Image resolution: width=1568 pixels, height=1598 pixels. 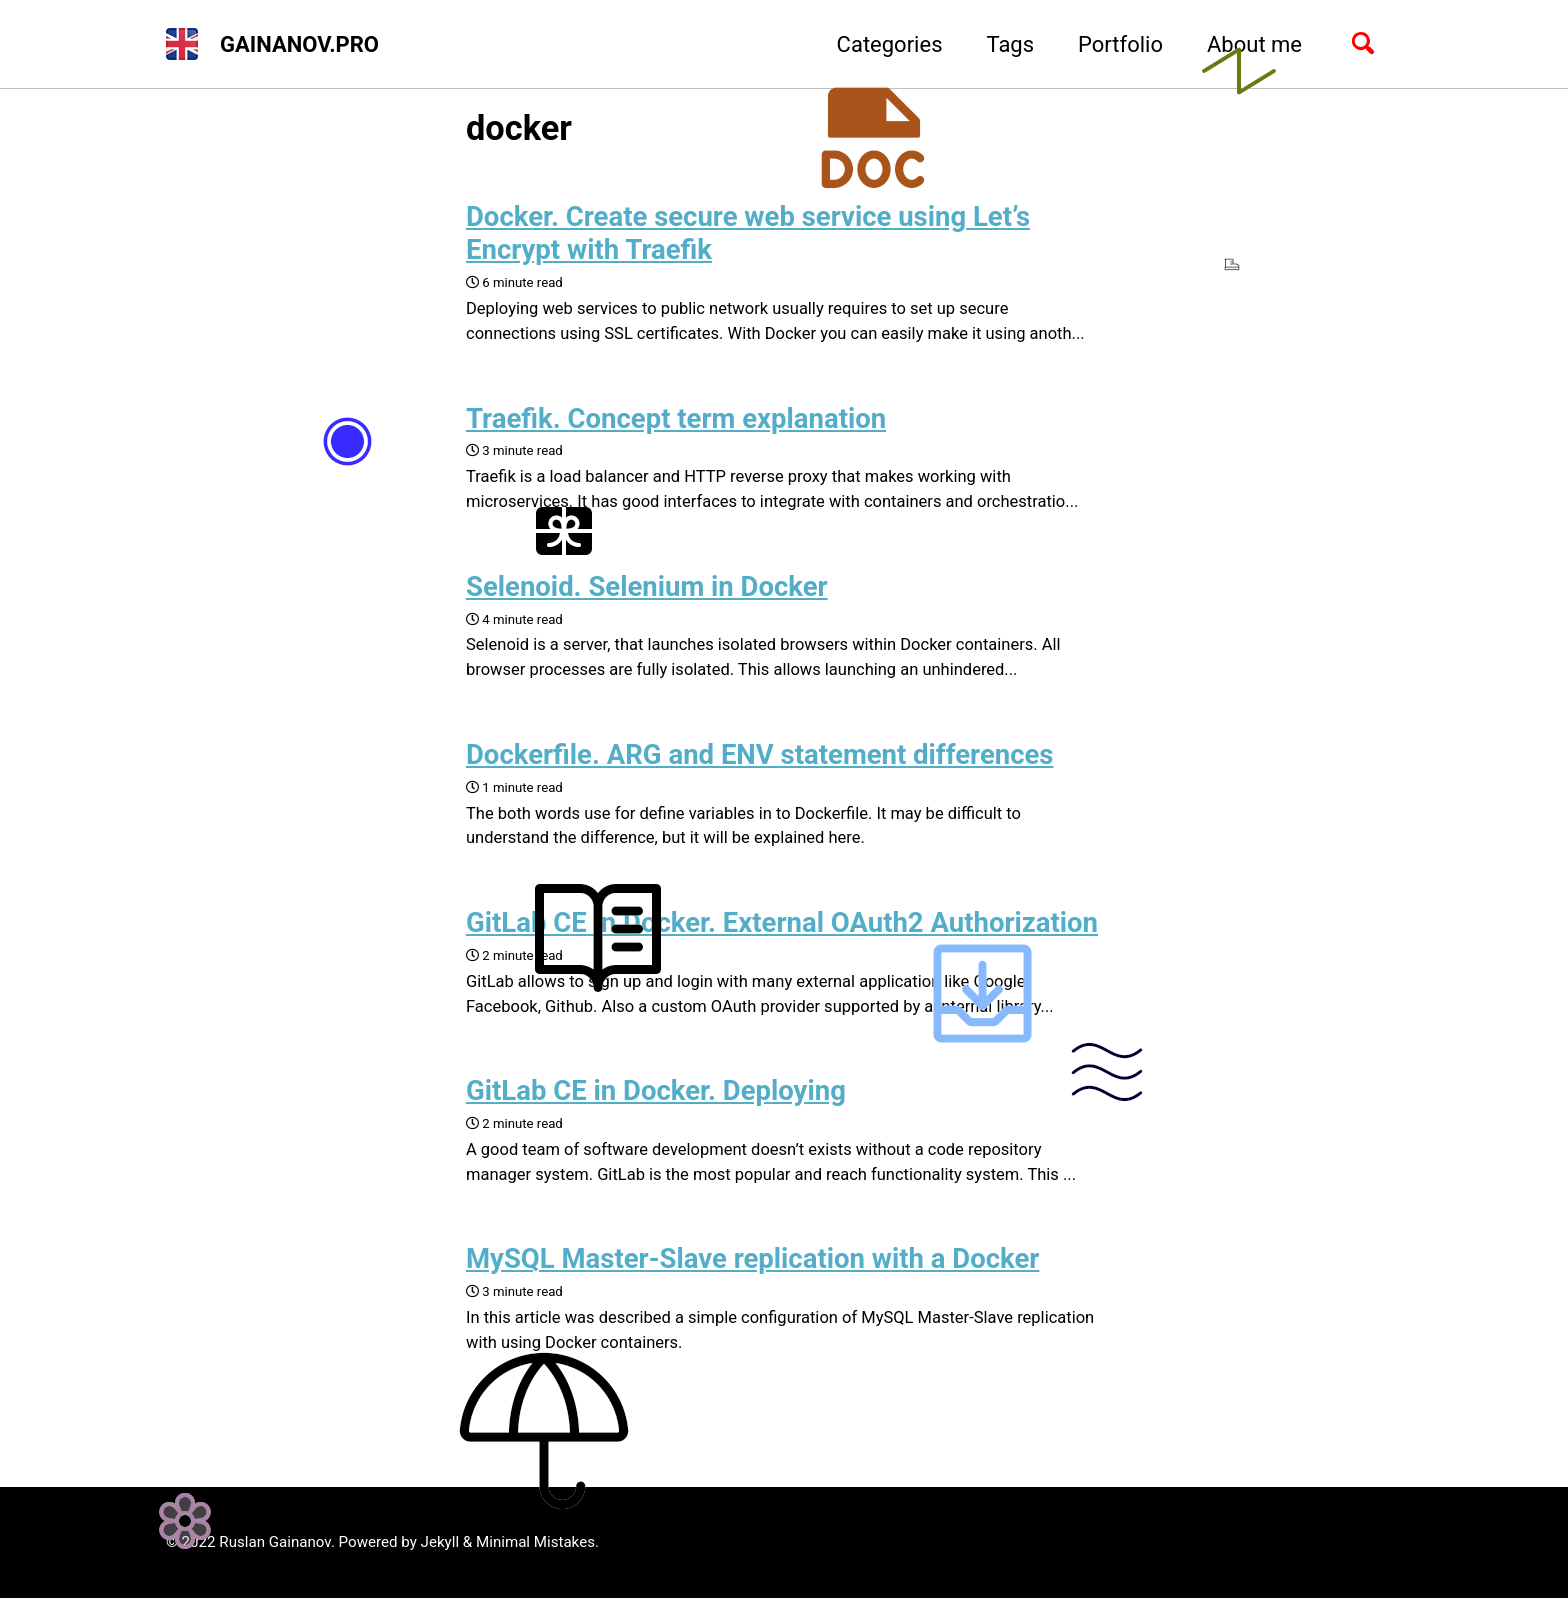 What do you see at coordinates (982, 993) in the screenshot?
I see `download file to inbox or tray` at bounding box center [982, 993].